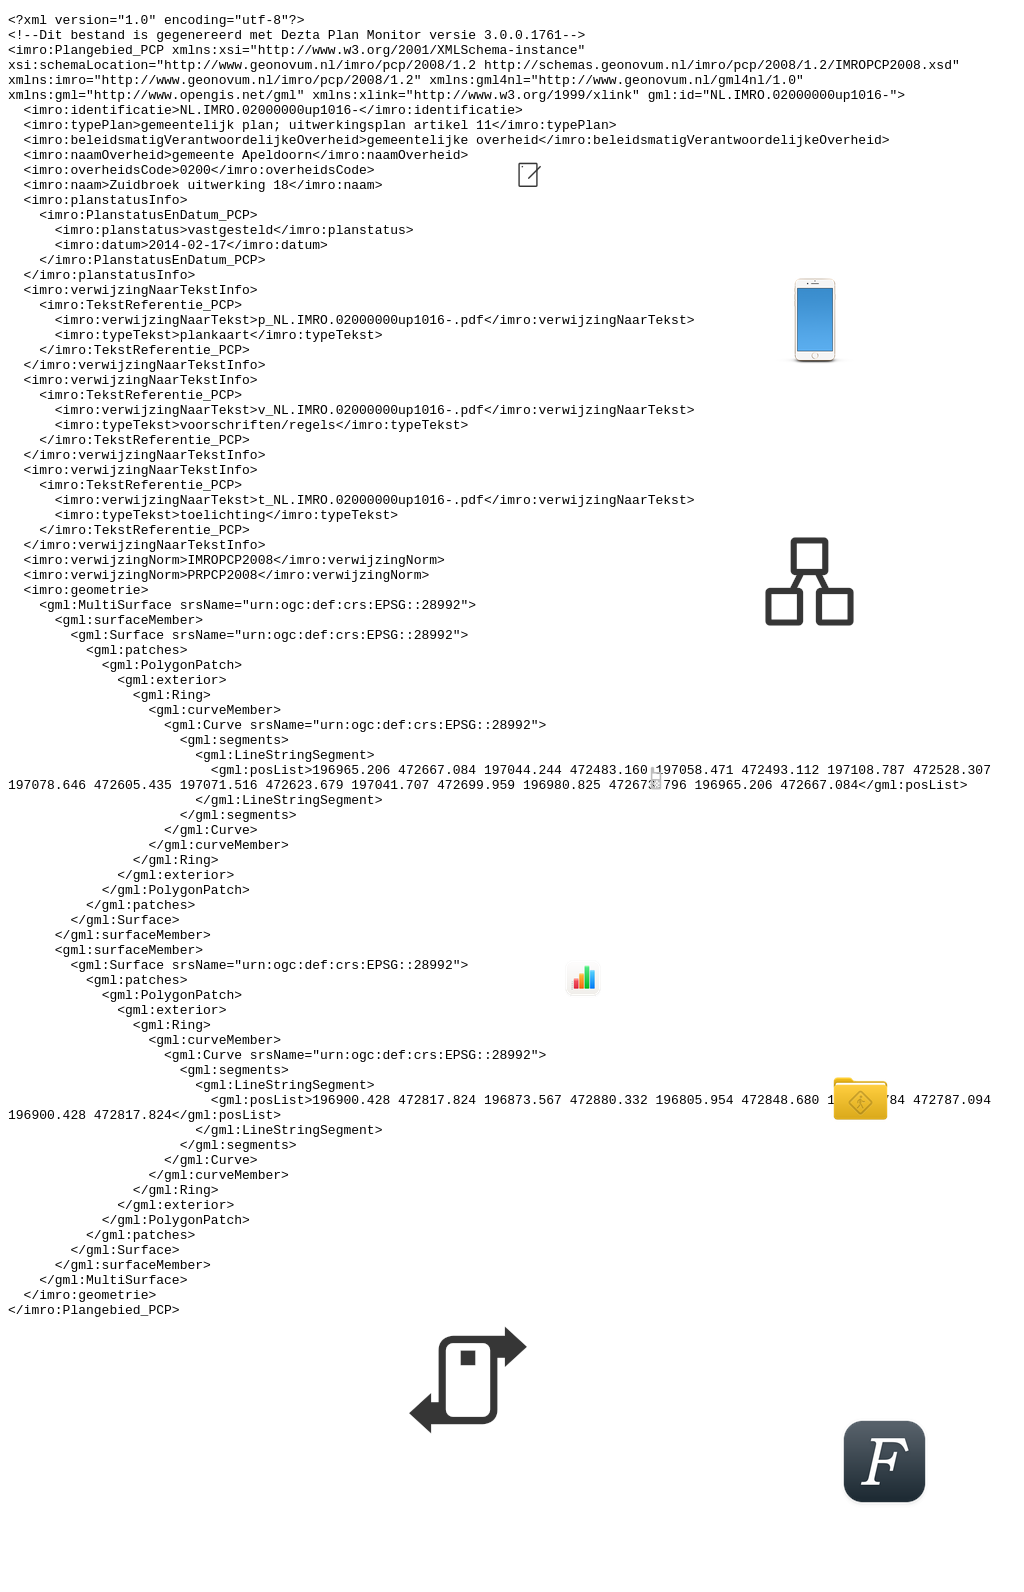  What do you see at coordinates (528, 174) in the screenshot?
I see `indicates a connected PDA or tablet device` at bounding box center [528, 174].